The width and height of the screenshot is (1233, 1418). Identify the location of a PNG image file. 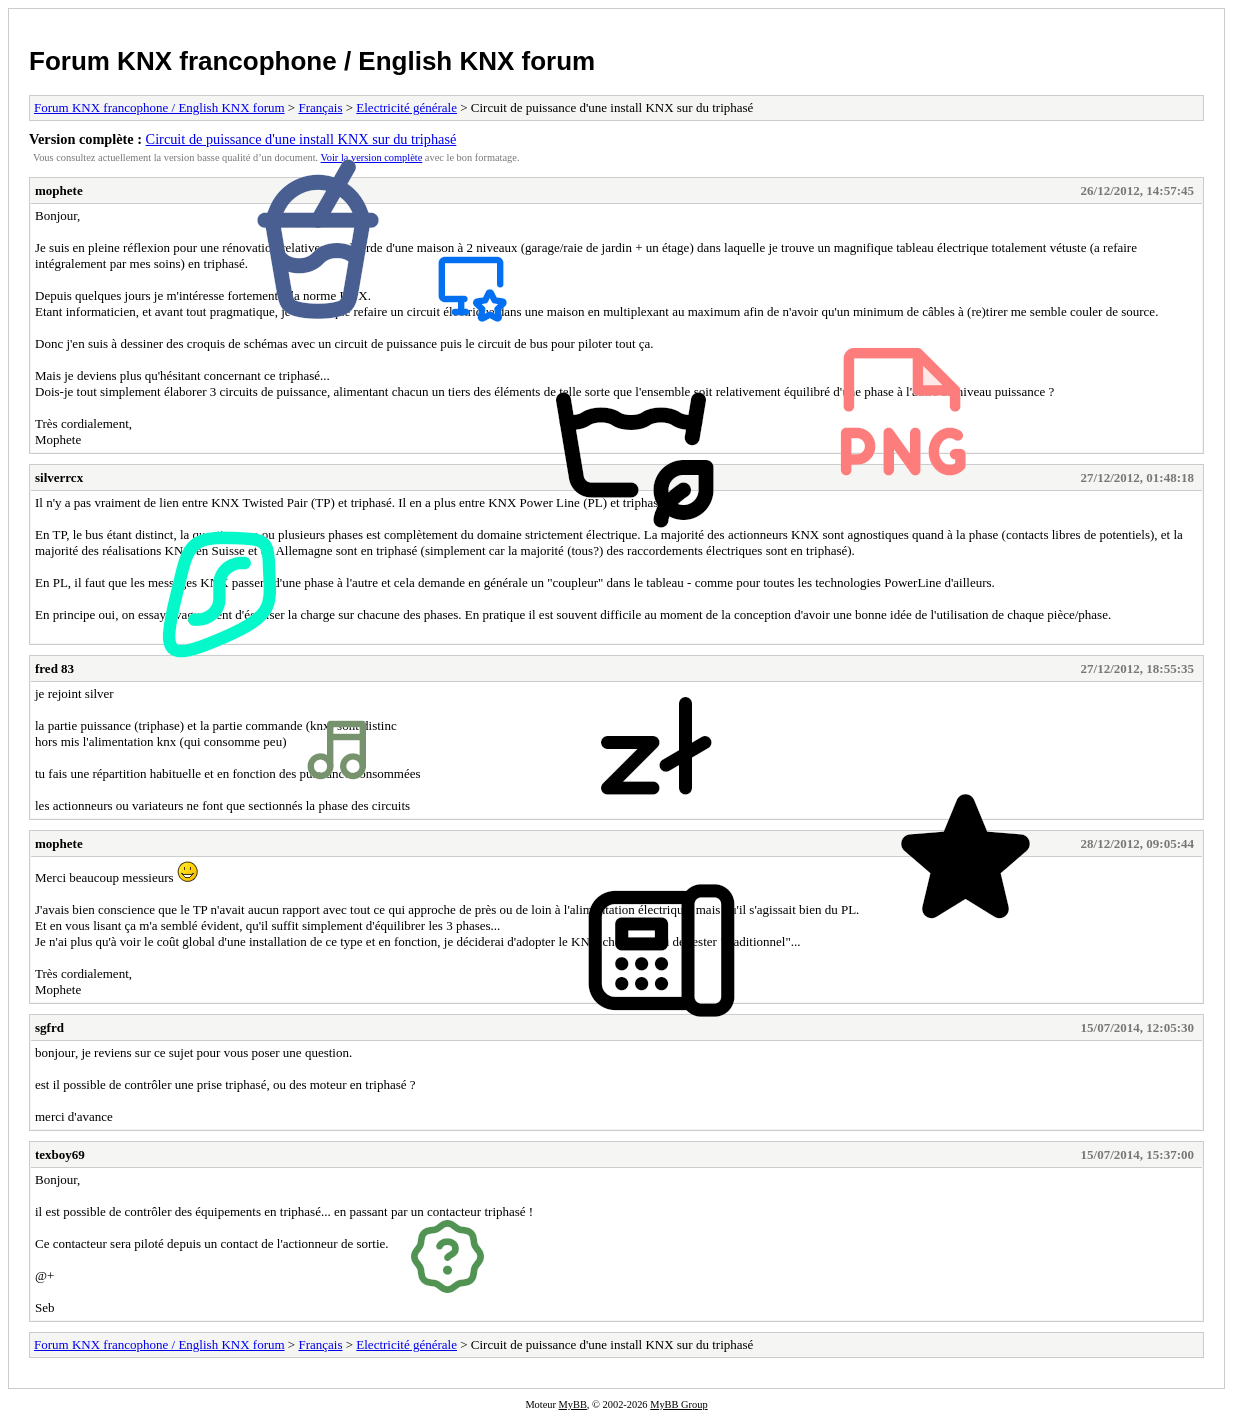
(902, 417).